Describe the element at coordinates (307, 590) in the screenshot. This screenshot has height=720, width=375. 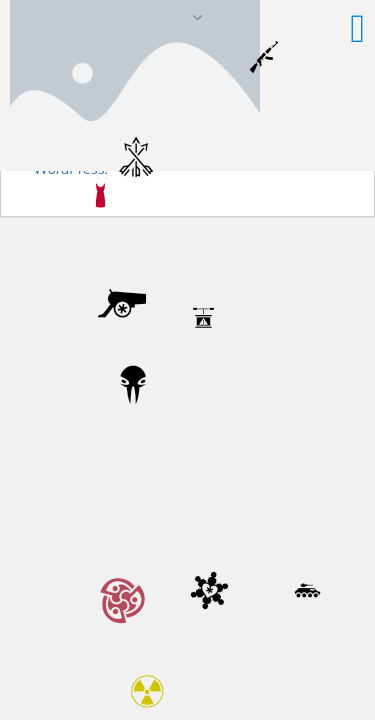
I see `armored personnel carrier unit in a strategy game` at that location.